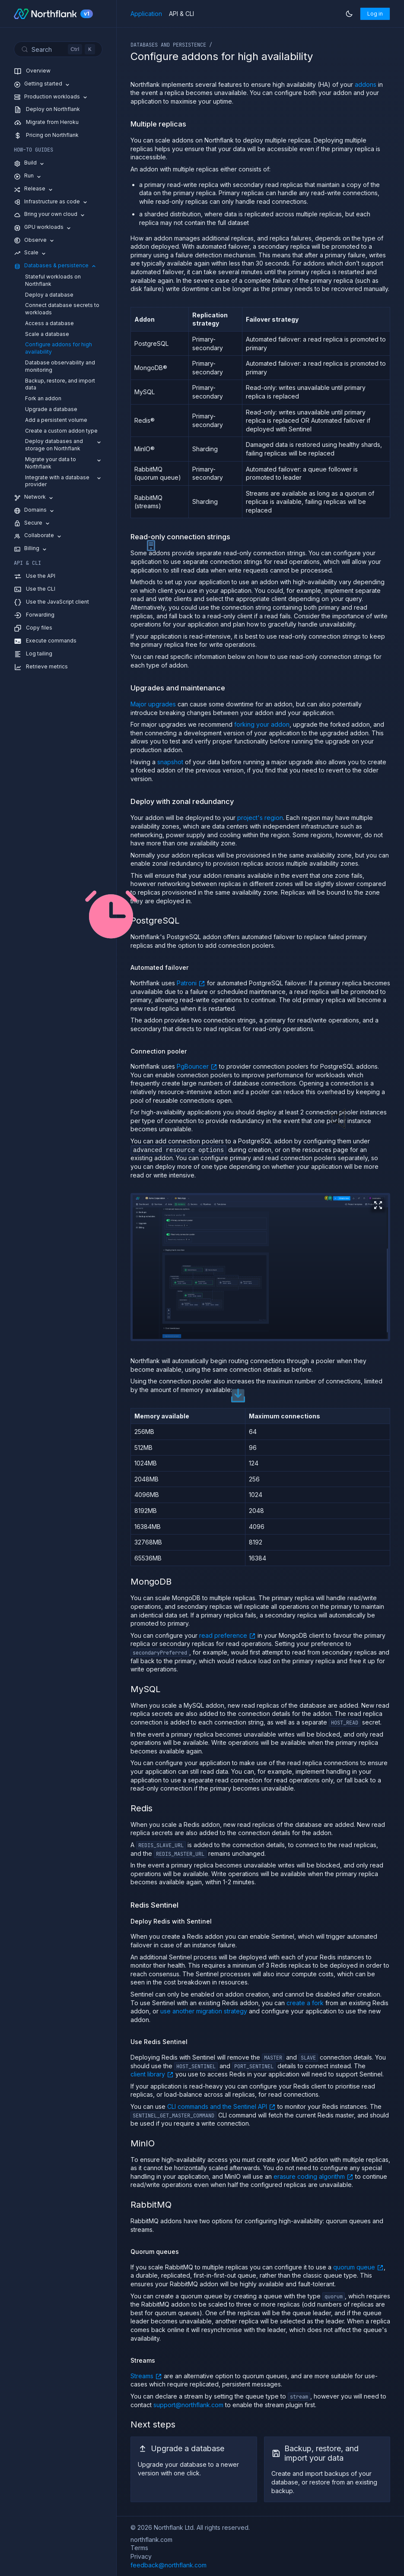 This screenshot has width=404, height=2576. What do you see at coordinates (111, 915) in the screenshot?
I see `set or view alarms` at bounding box center [111, 915].